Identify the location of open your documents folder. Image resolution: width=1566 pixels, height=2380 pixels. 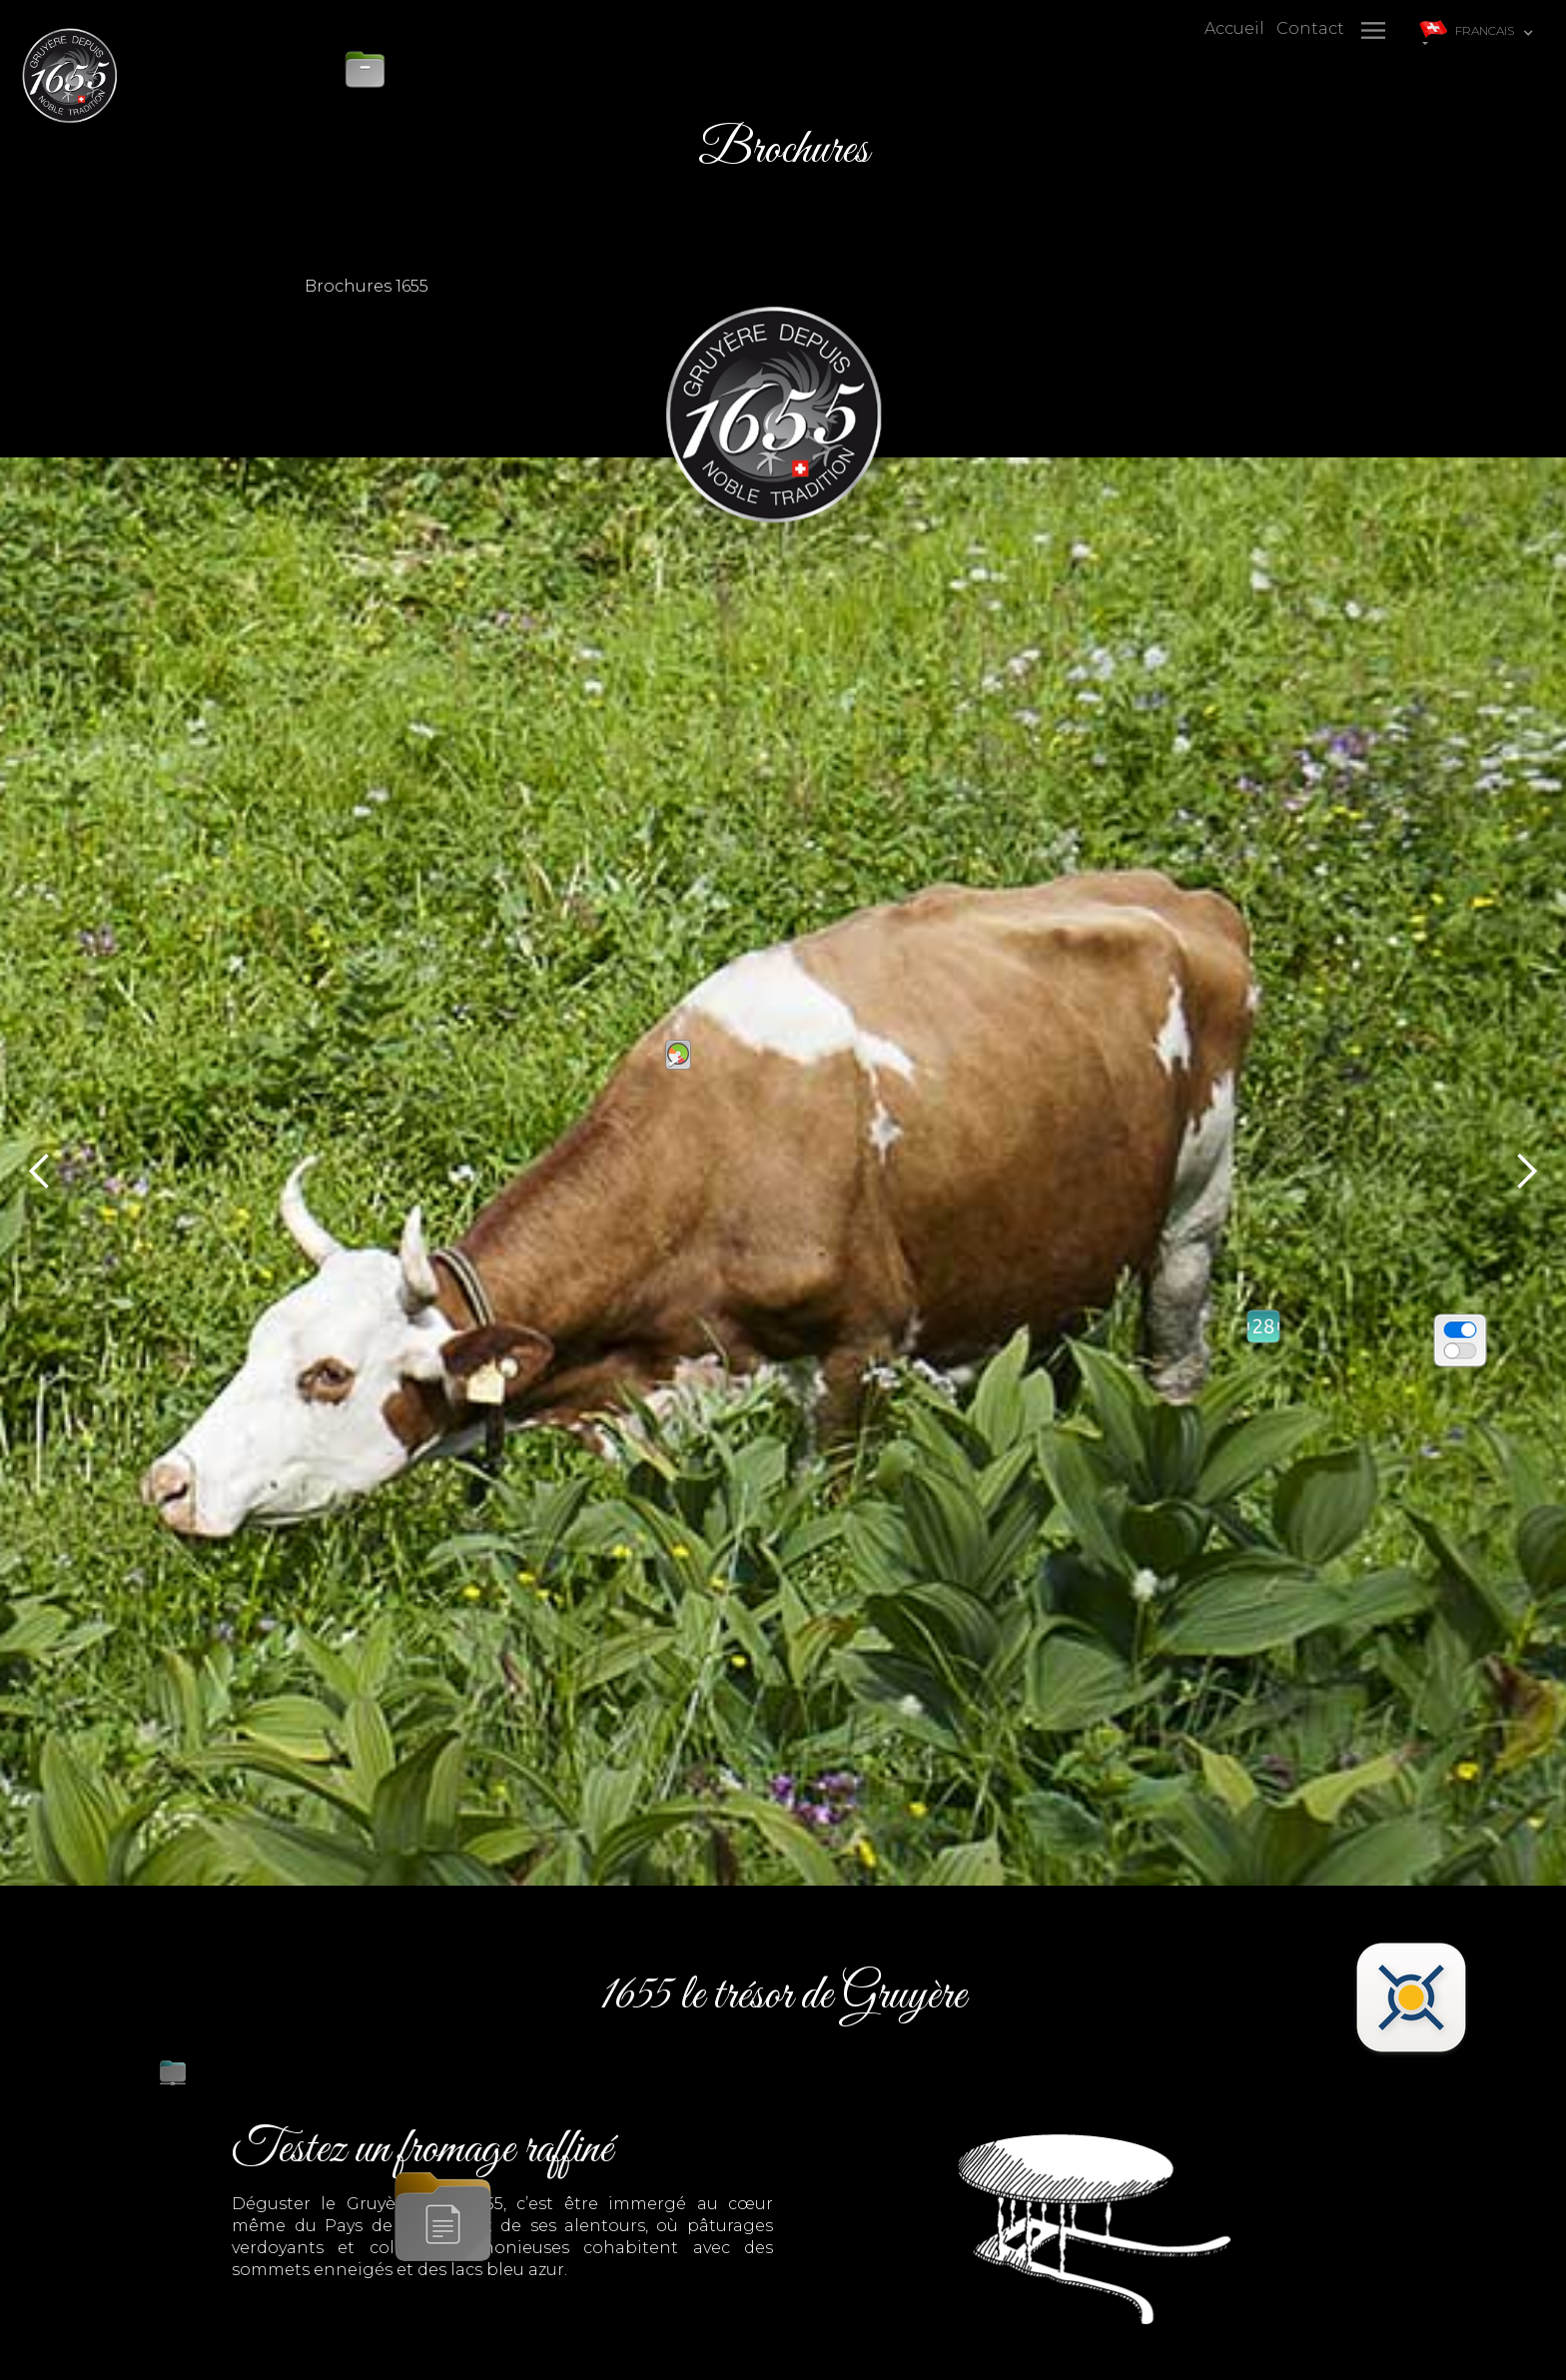
(442, 2216).